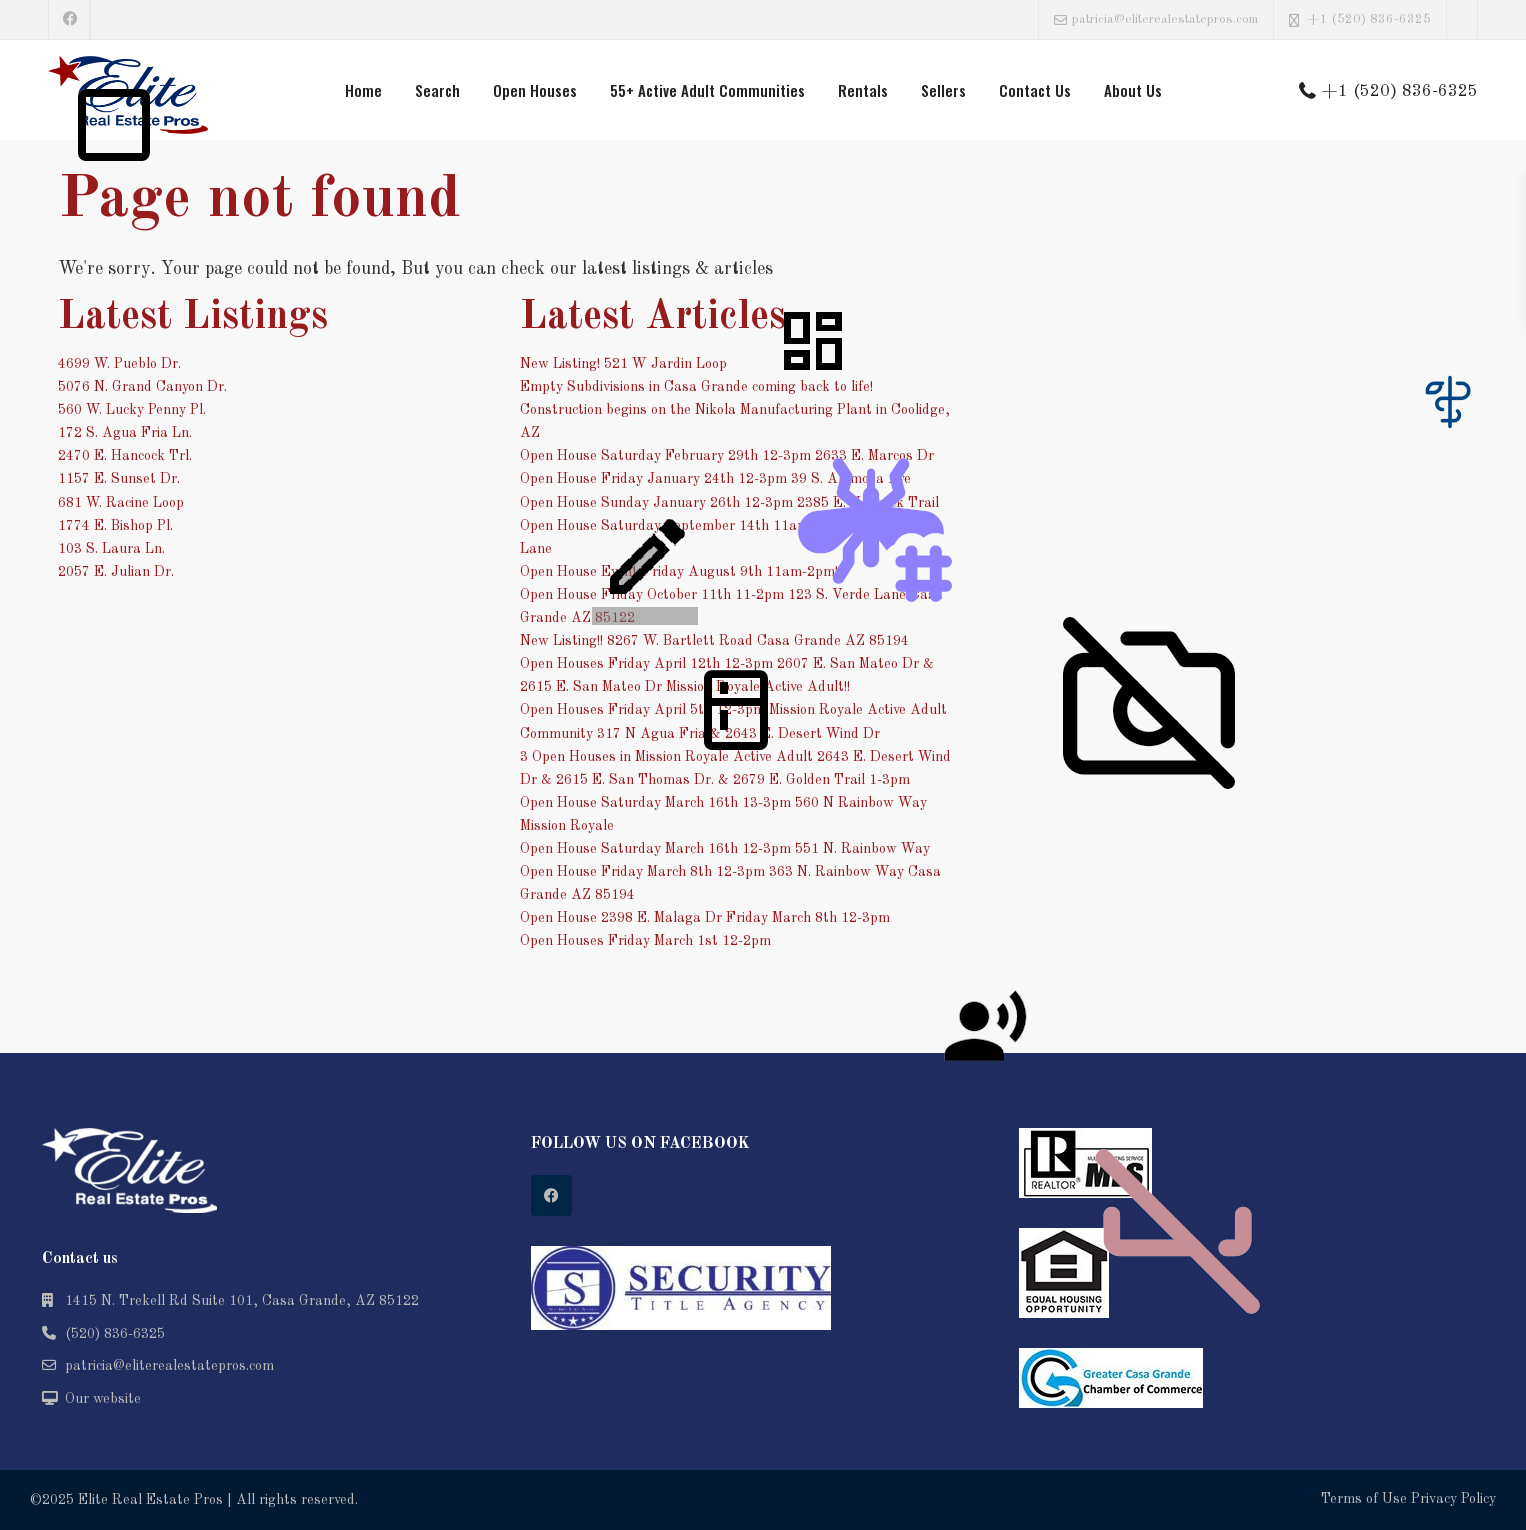 This screenshot has height=1530, width=1526. What do you see at coordinates (871, 521) in the screenshot?
I see `mosquito protection or pest control settings` at bounding box center [871, 521].